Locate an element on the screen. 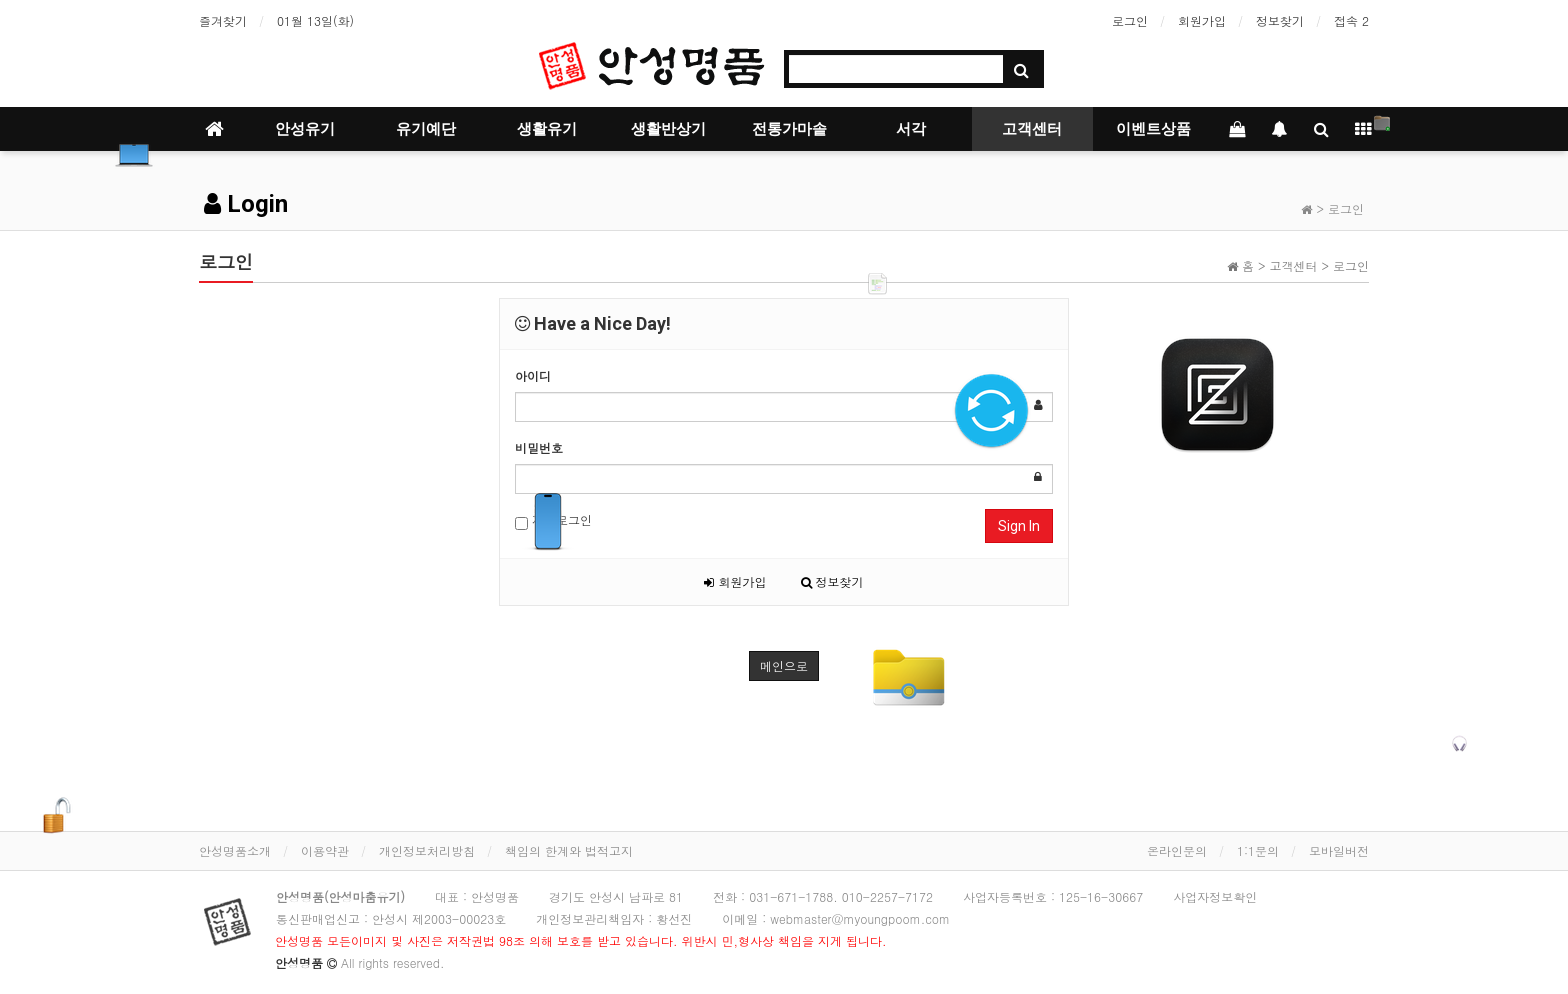 Image resolution: width=1568 pixels, height=994 pixels. indicates file is syncing with shared folder is located at coordinates (991, 410).